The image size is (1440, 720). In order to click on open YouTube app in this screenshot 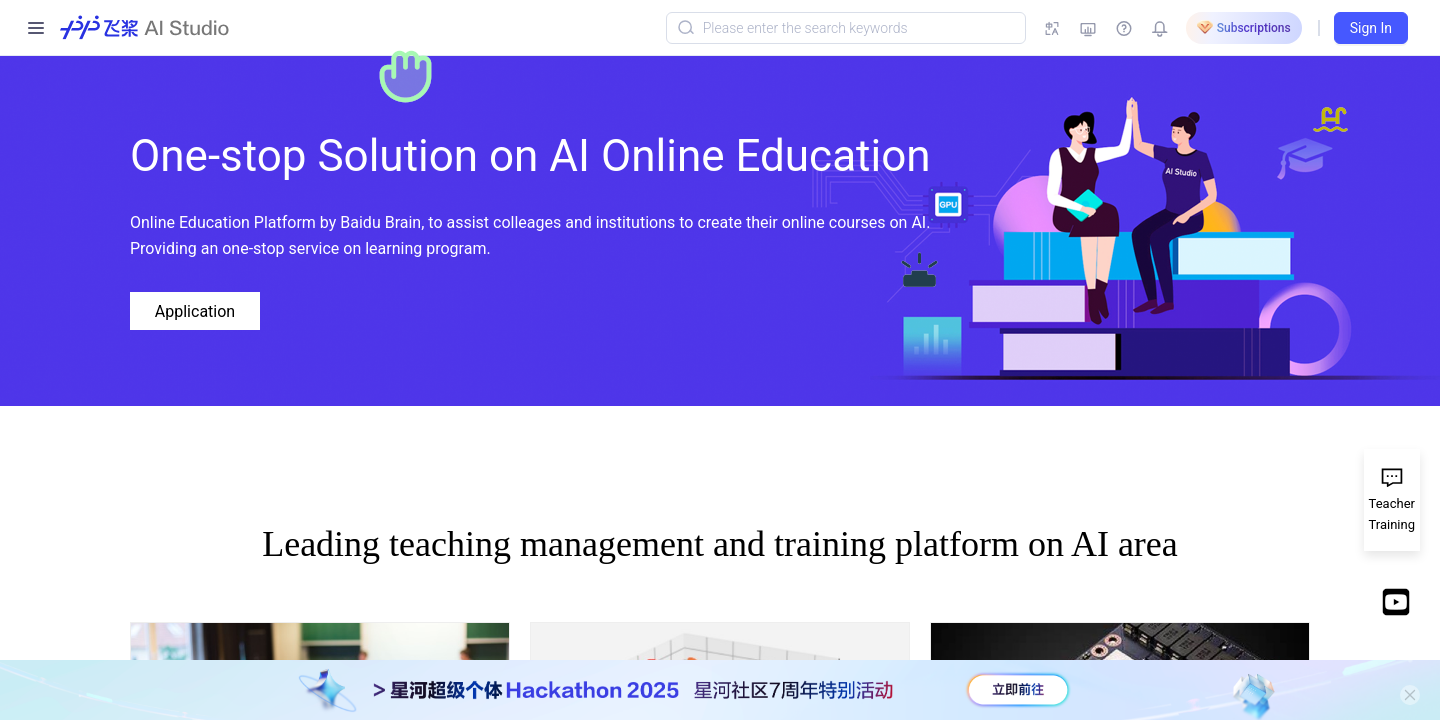, I will do `click(1396, 602)`.